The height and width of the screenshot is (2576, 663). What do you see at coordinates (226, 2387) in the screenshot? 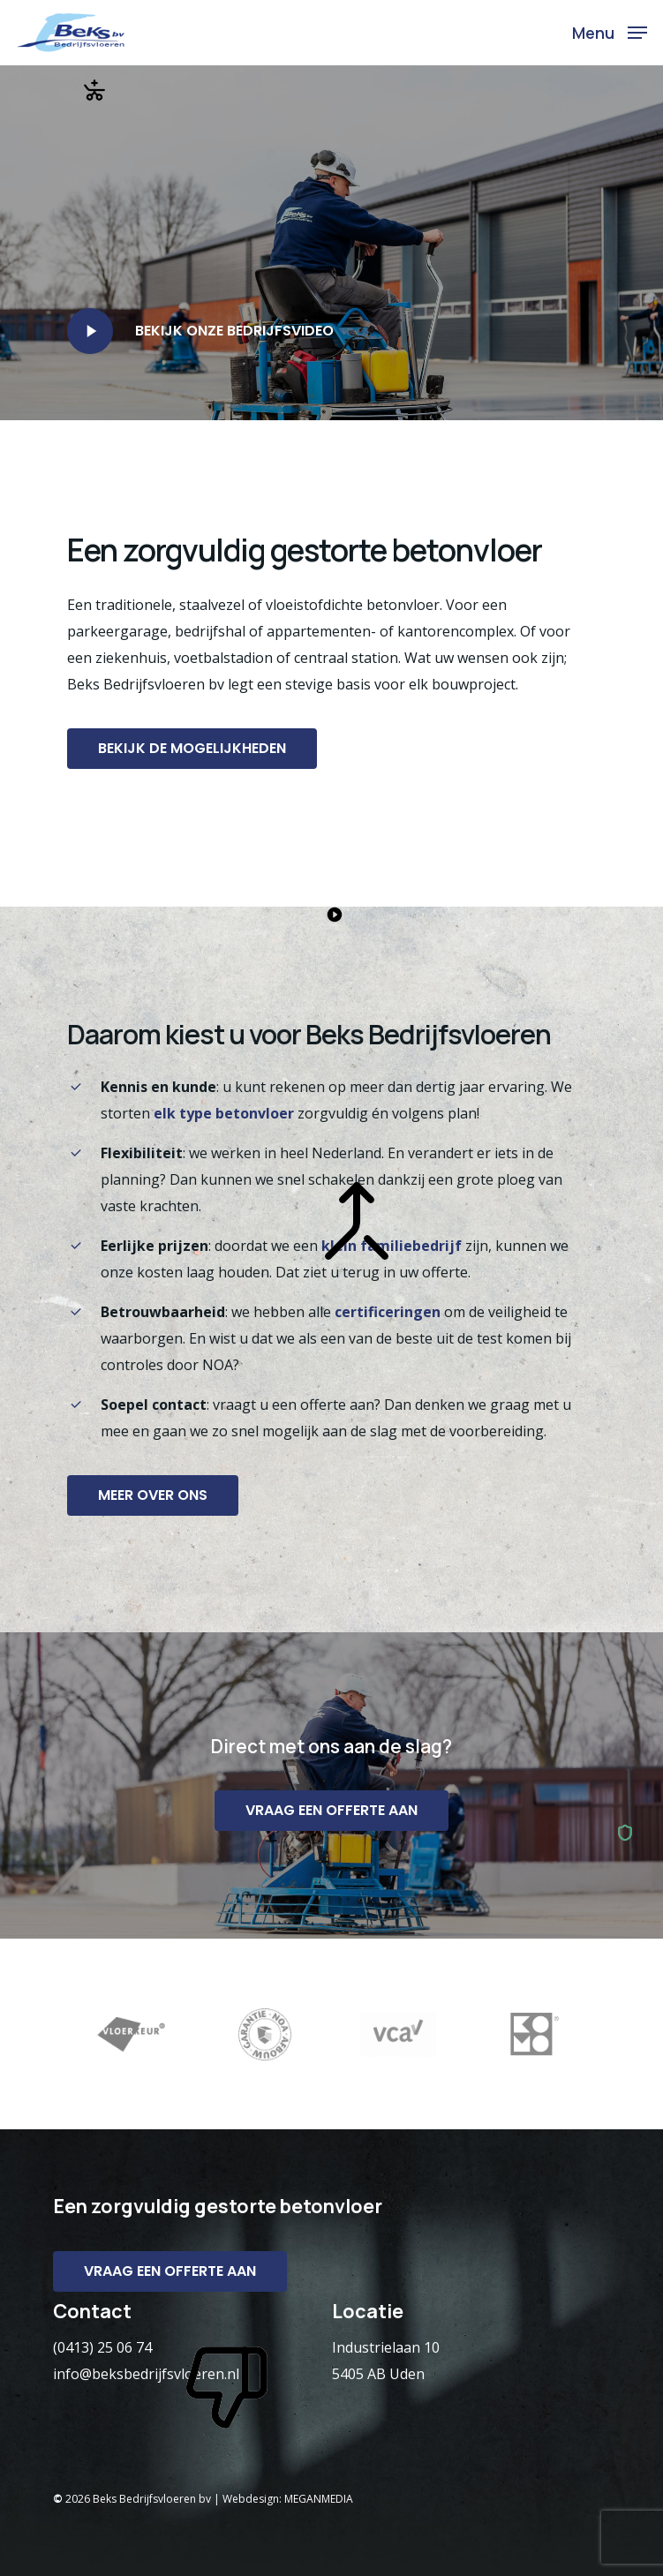
I see `dislike or downvote content` at bounding box center [226, 2387].